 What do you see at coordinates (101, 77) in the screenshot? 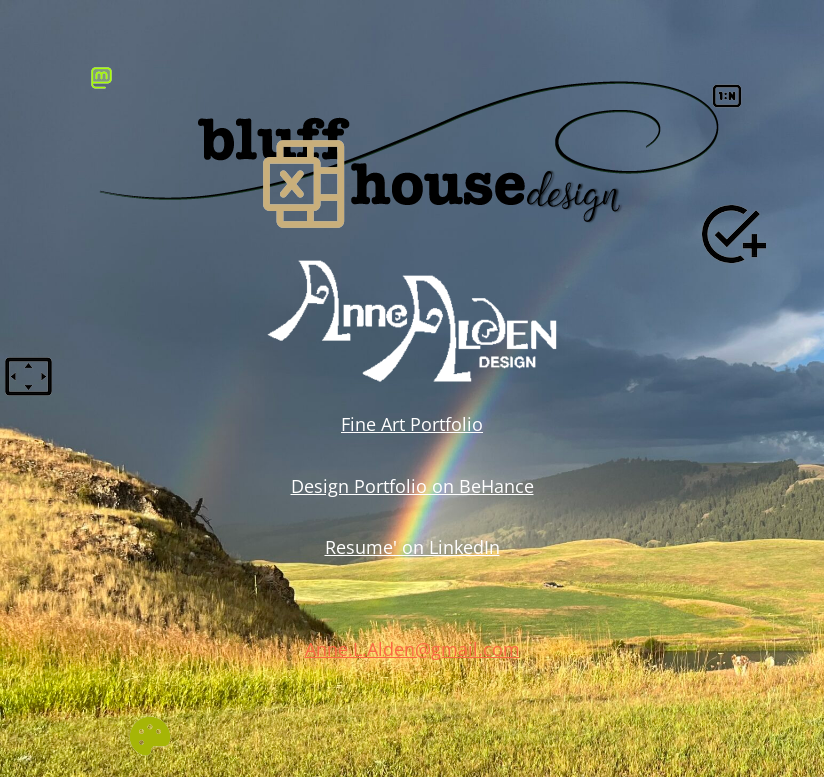
I see `open mastodon app` at bounding box center [101, 77].